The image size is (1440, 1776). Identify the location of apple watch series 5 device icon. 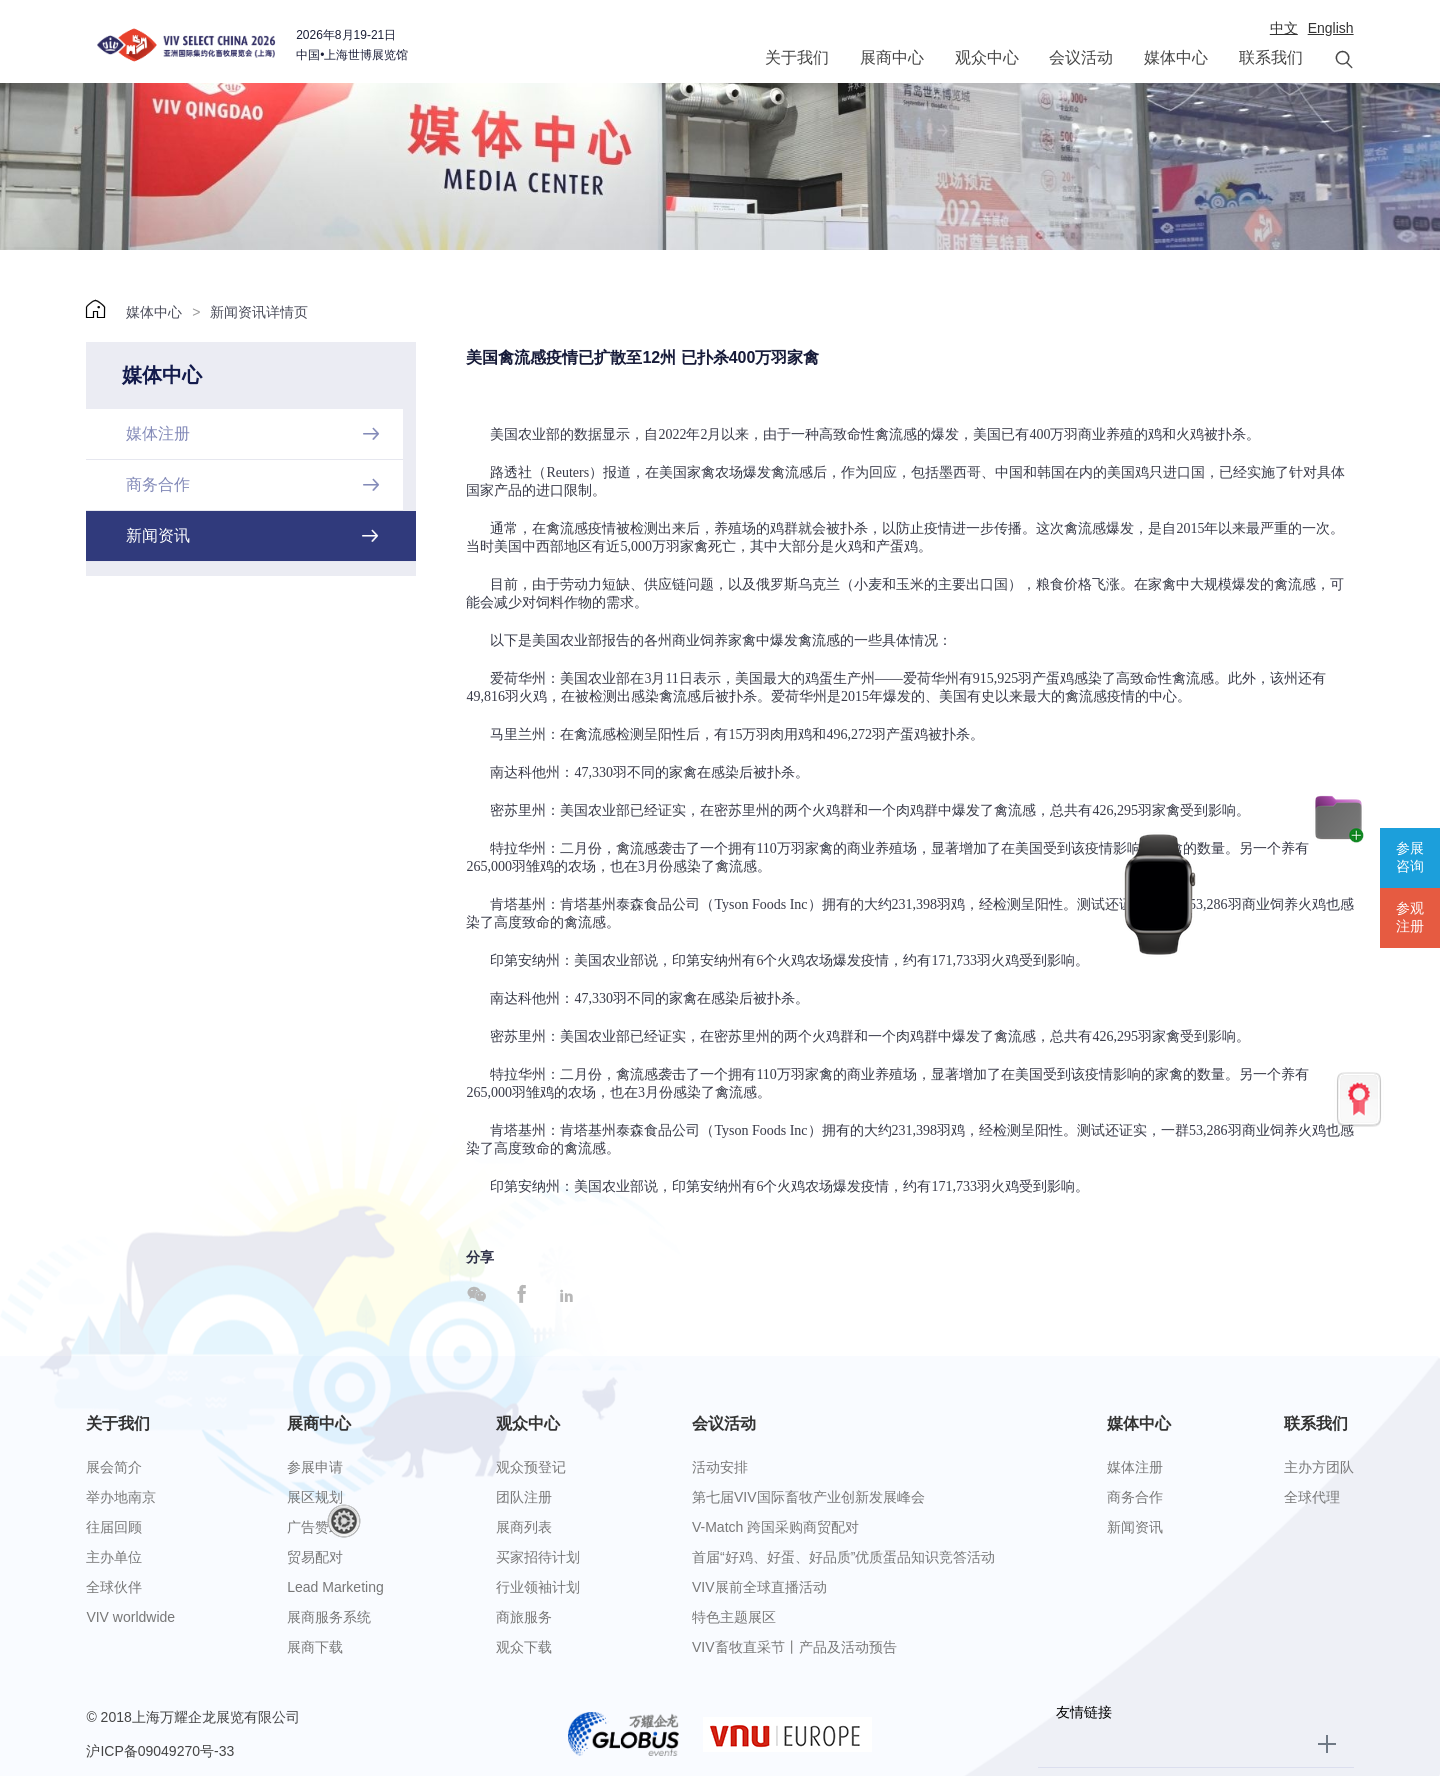
(1158, 894).